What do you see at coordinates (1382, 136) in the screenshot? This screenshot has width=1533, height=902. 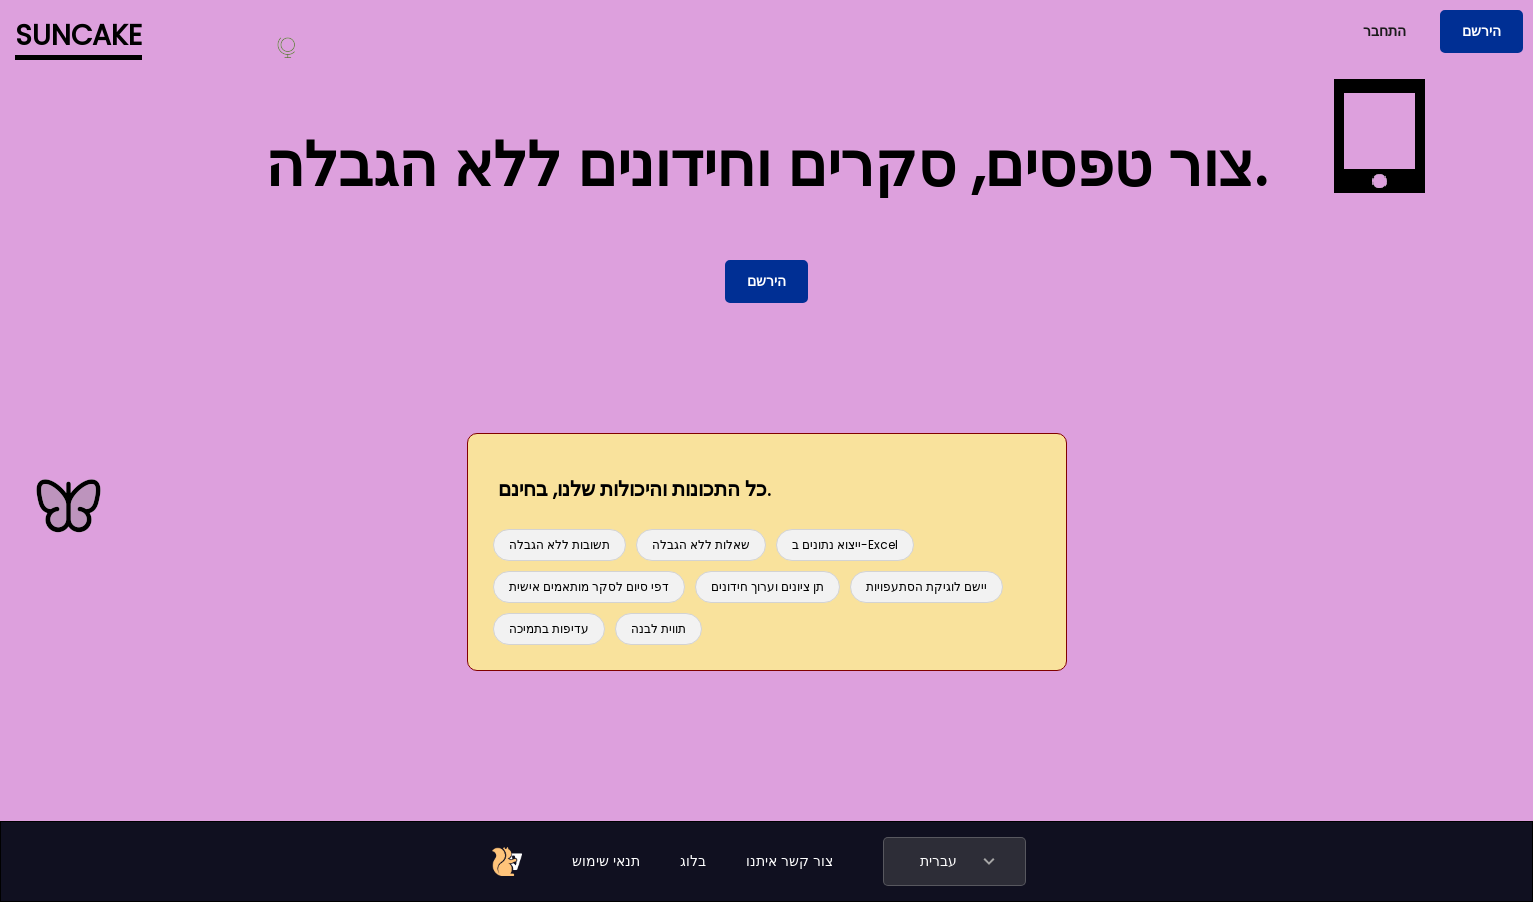 I see `switch to tablet view or layout` at bounding box center [1382, 136].